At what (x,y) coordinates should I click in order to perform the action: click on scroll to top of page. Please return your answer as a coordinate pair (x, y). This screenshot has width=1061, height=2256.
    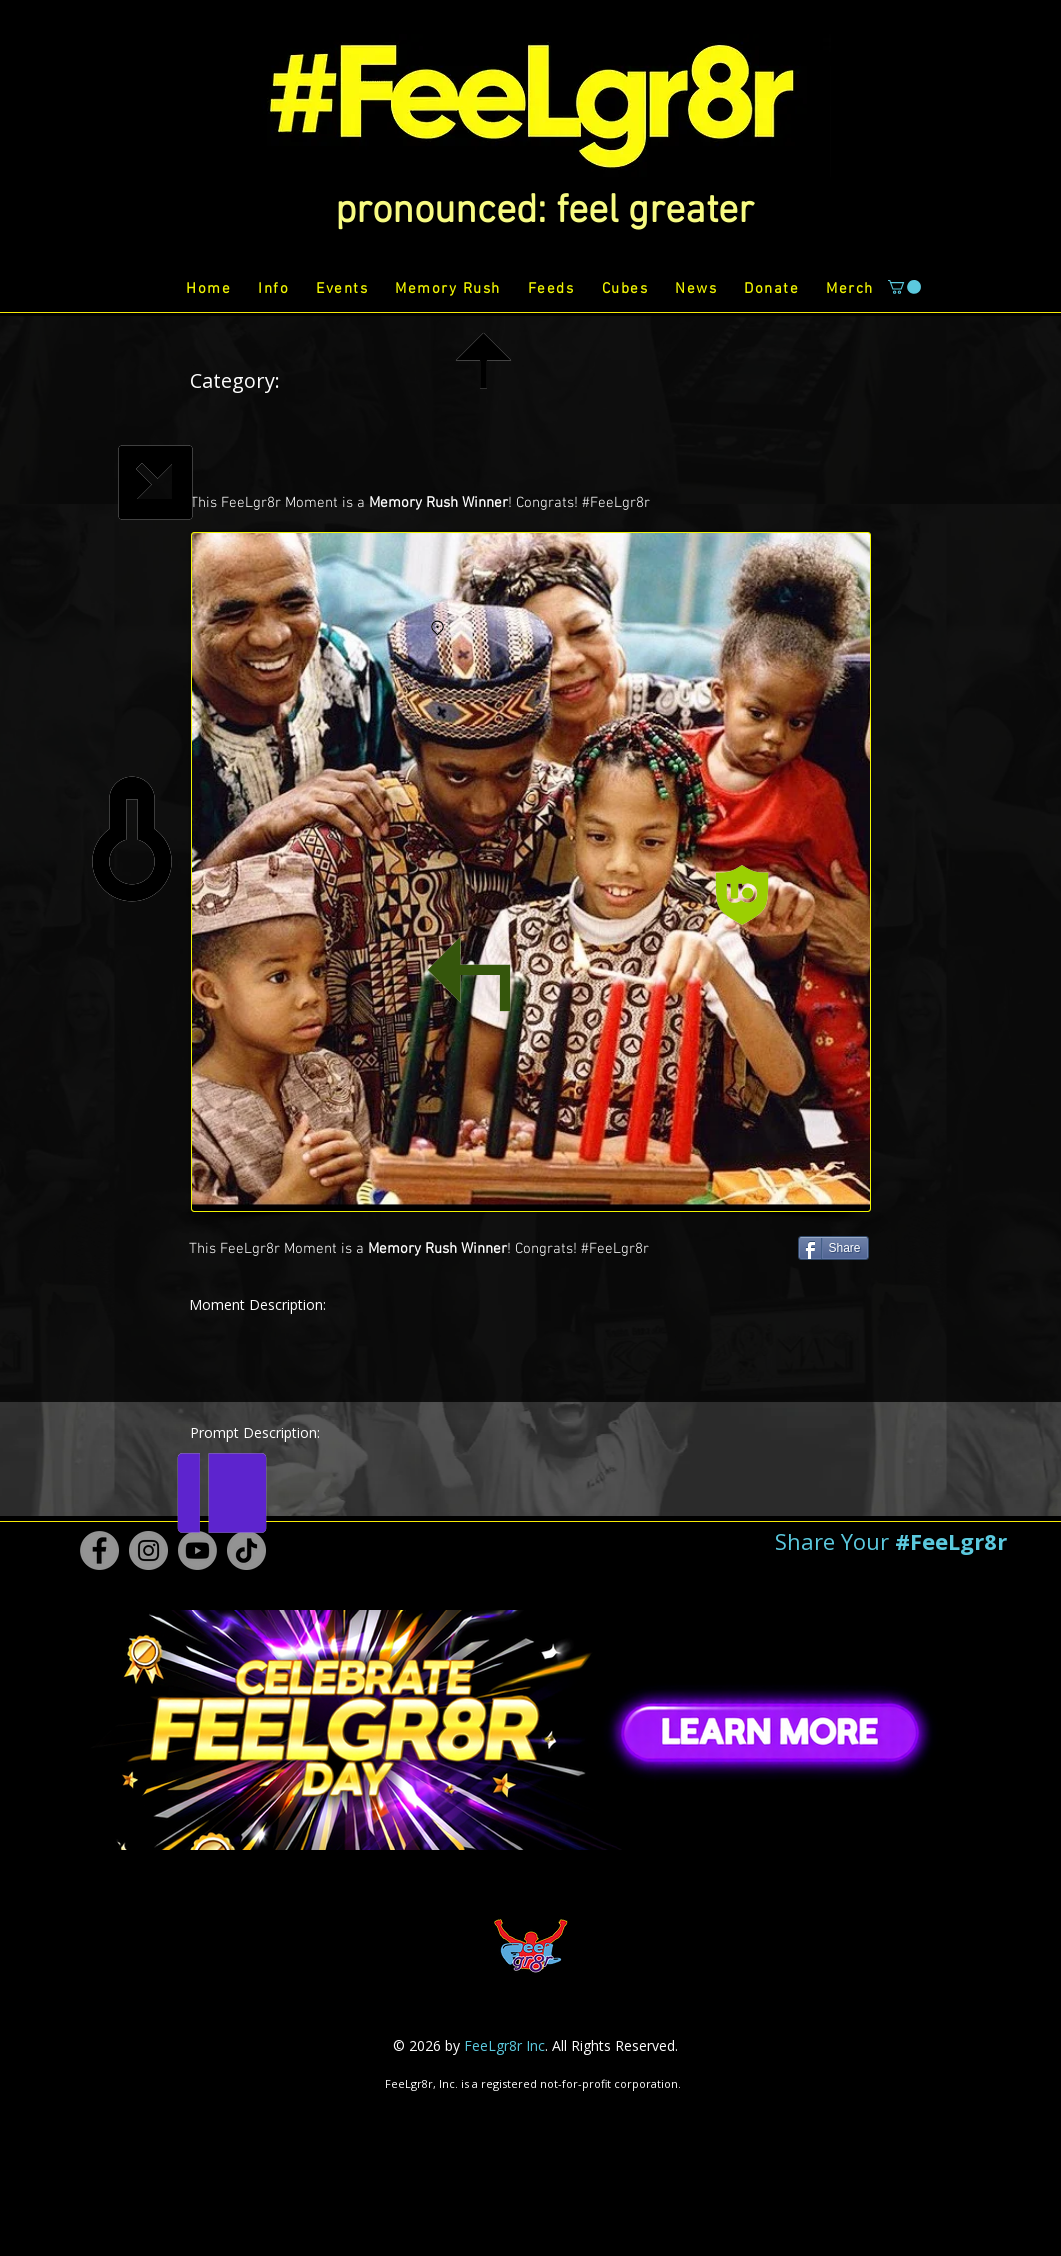
    Looking at the image, I should click on (483, 360).